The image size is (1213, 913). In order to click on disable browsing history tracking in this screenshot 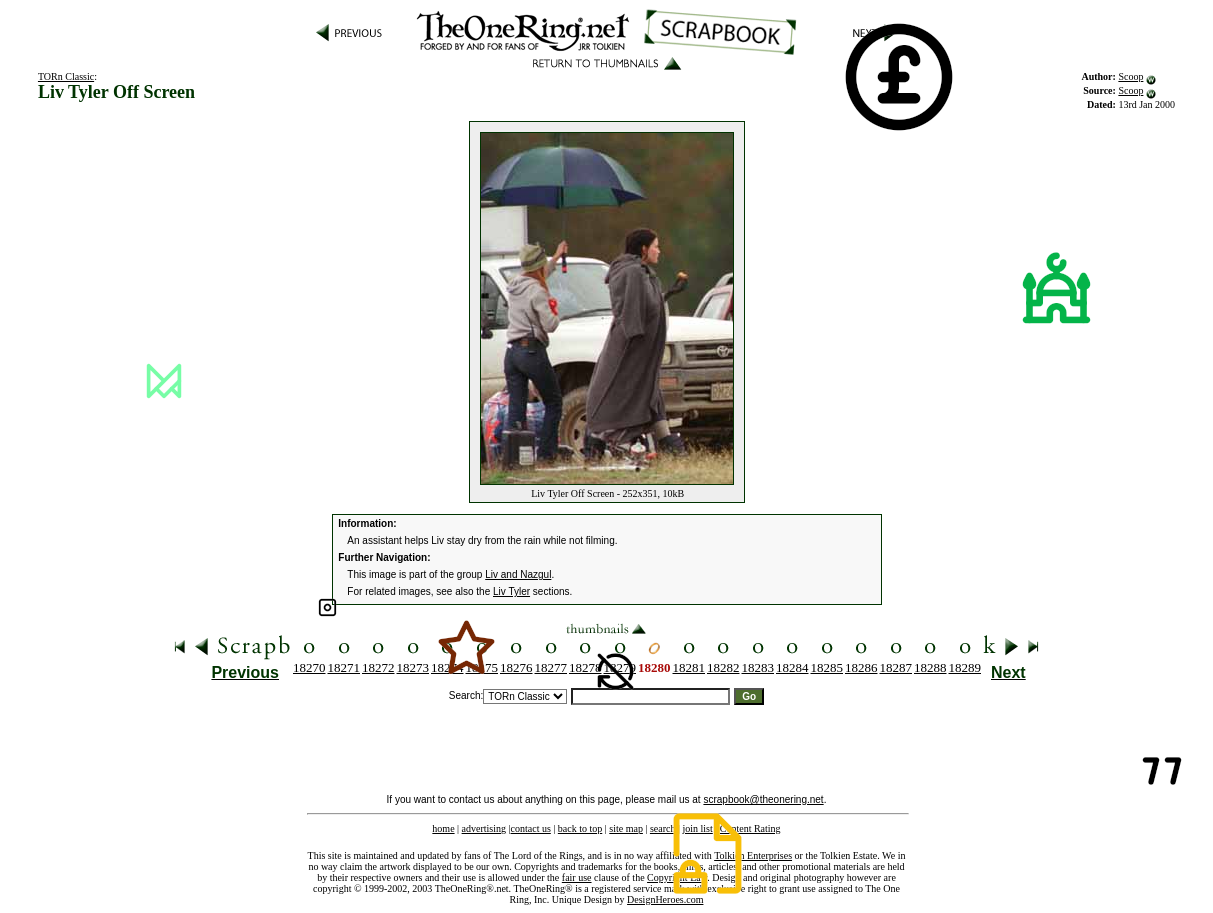, I will do `click(615, 671)`.